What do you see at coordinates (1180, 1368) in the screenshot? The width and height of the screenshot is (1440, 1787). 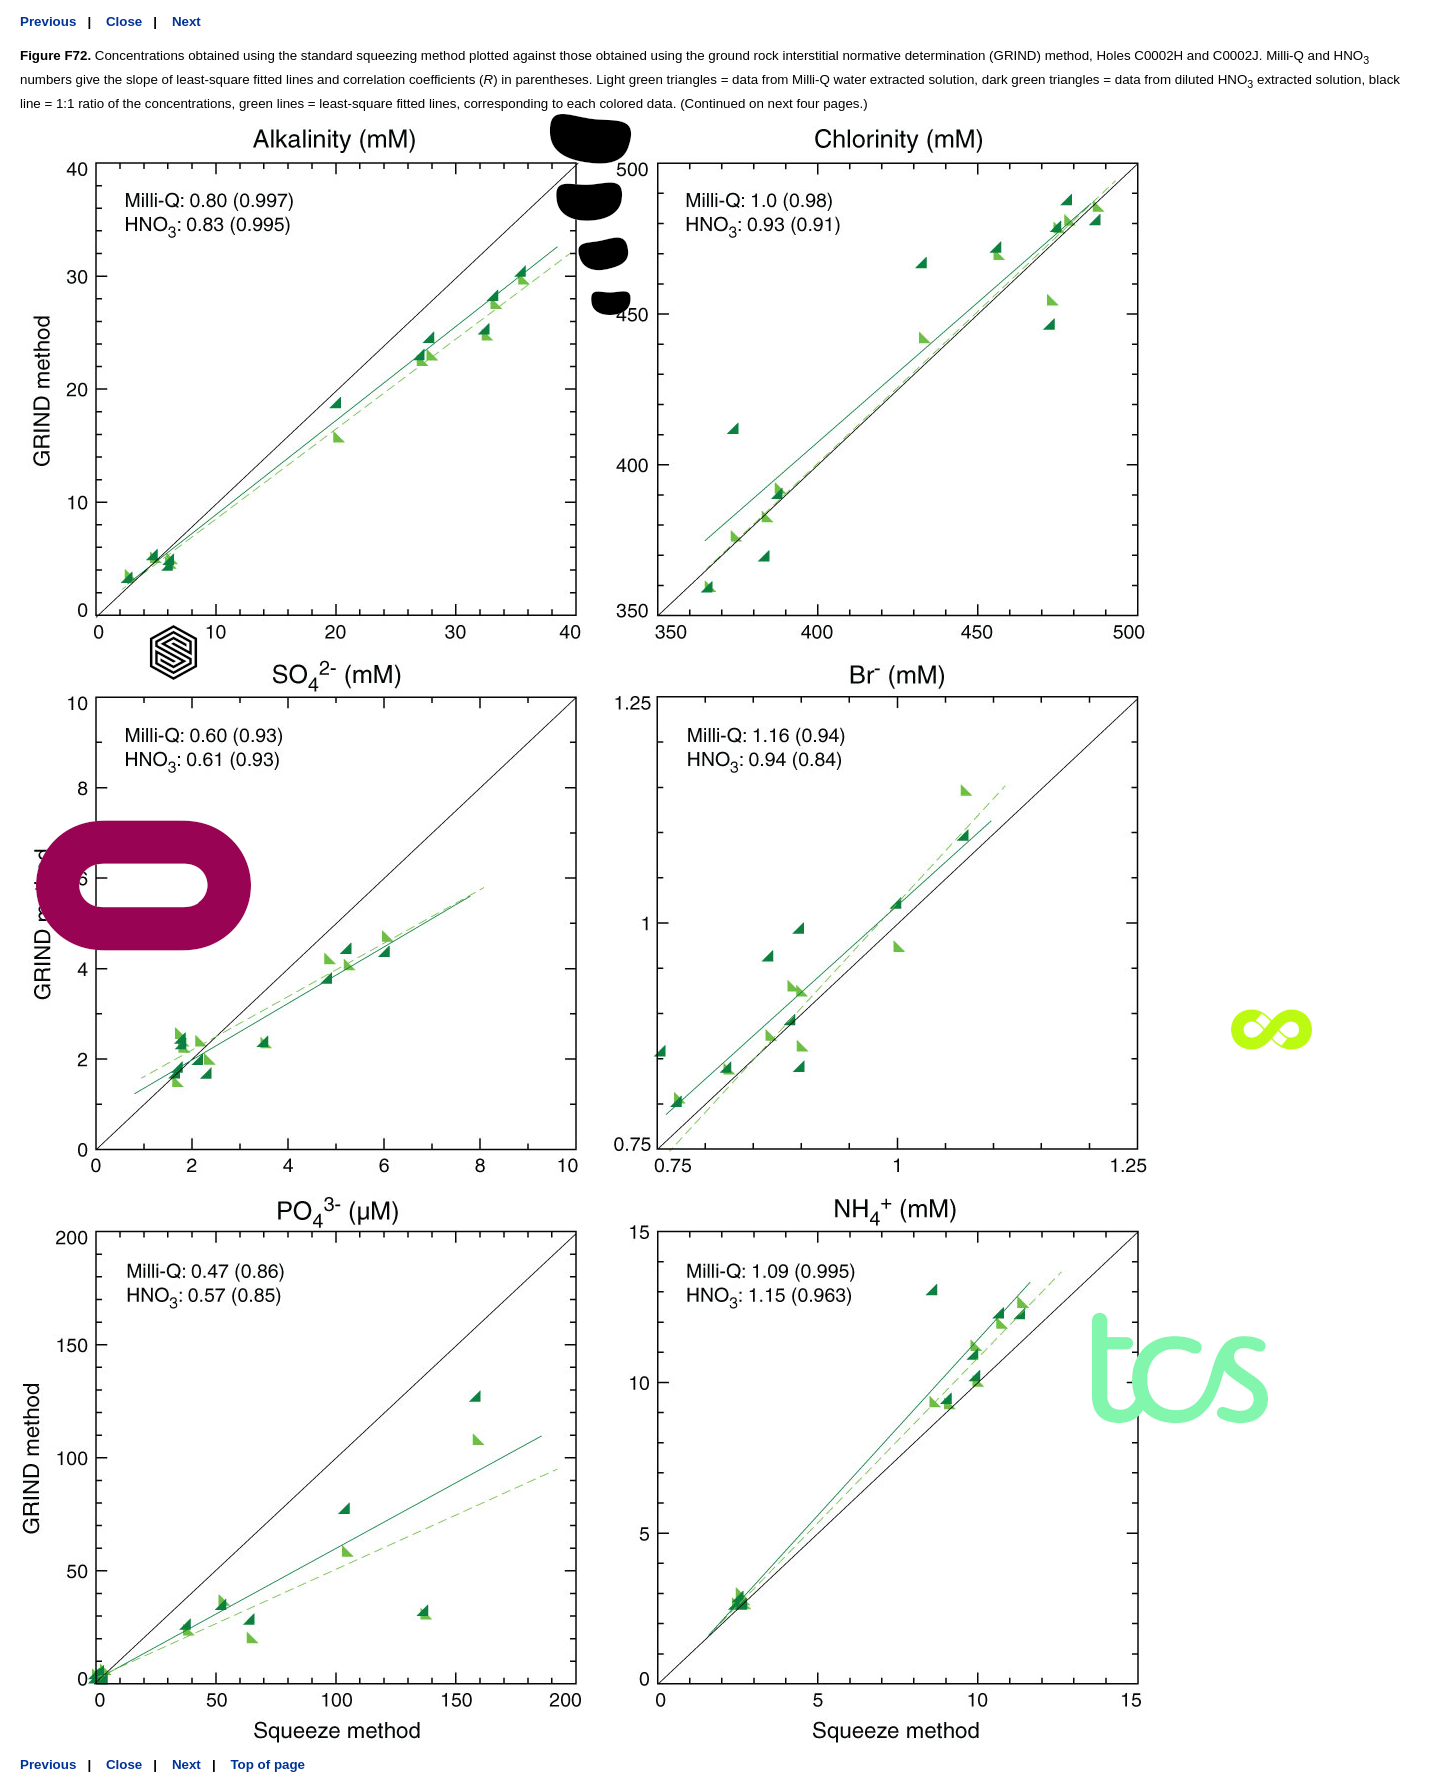 I see `Tata Consultancy Services company logo` at bounding box center [1180, 1368].